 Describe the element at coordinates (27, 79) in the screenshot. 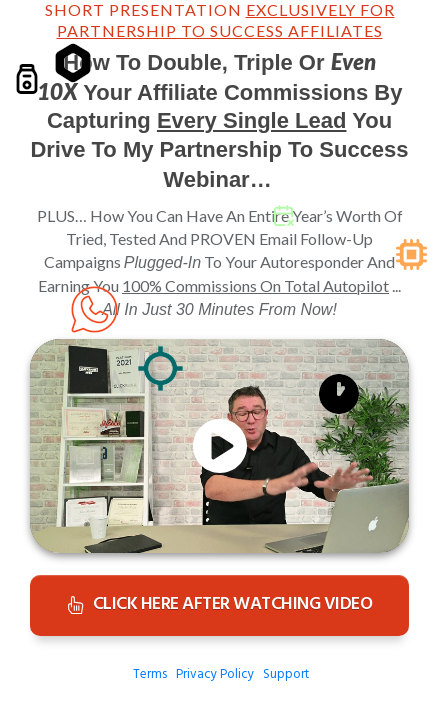

I see `view dairy or milk products` at that location.